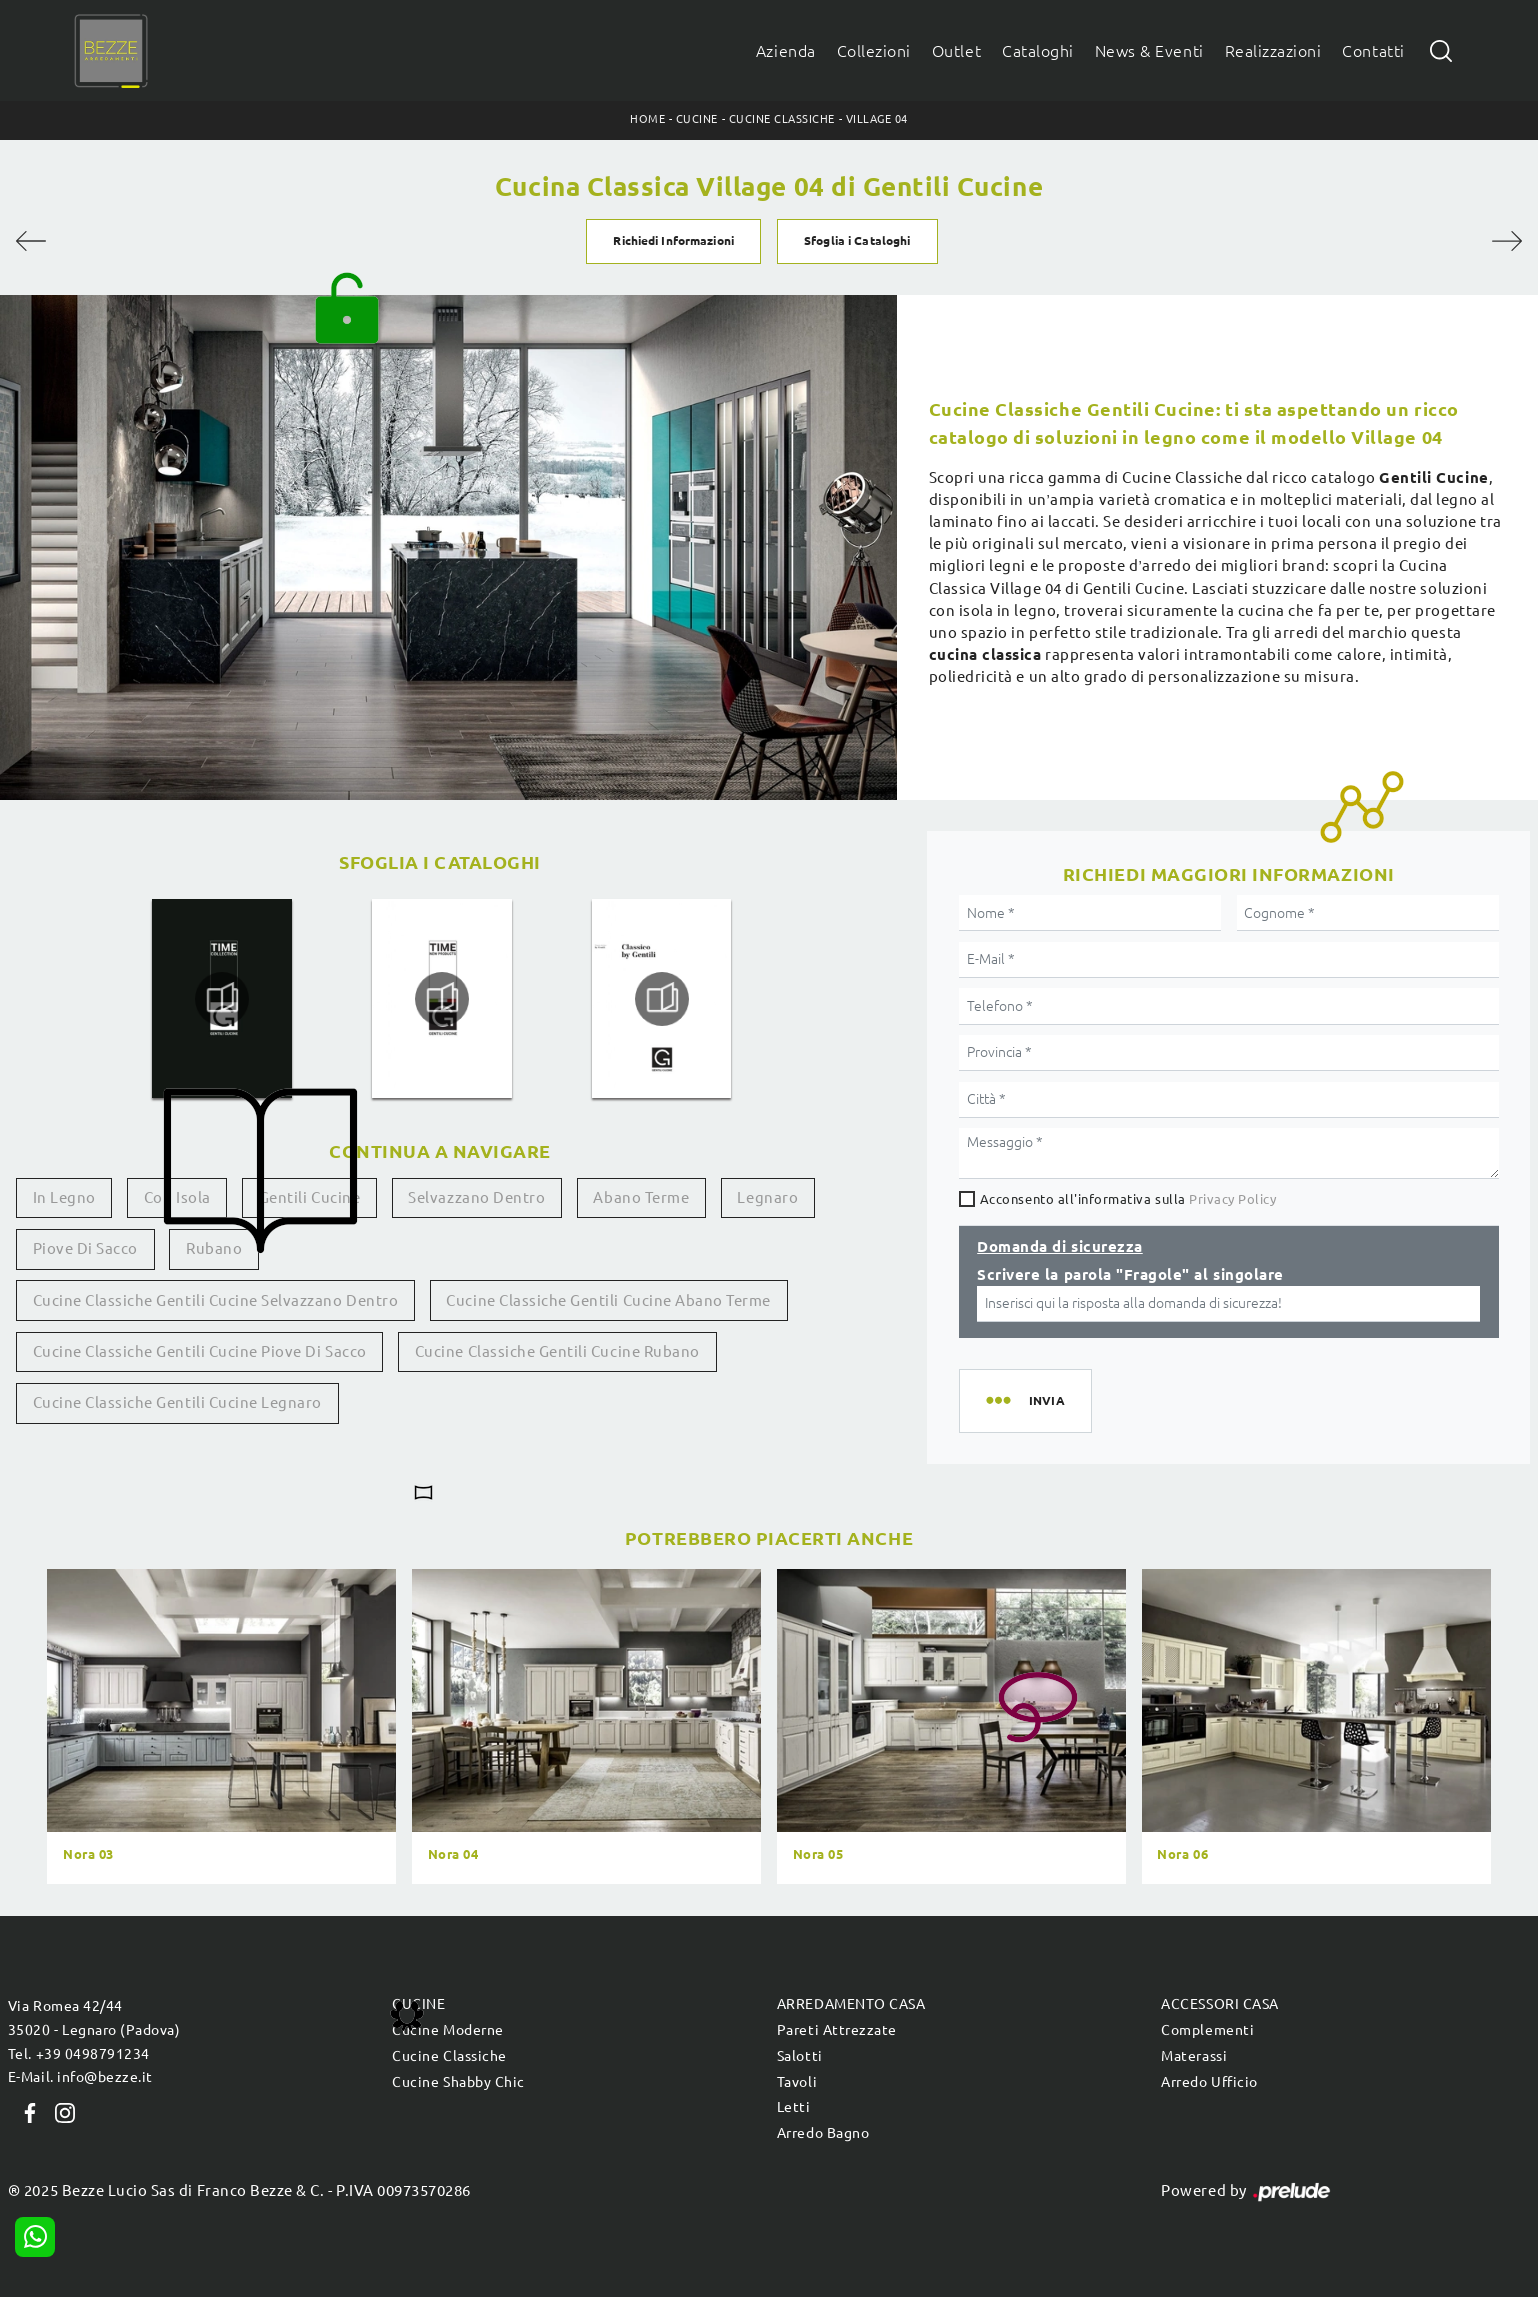 This screenshot has height=2297, width=1538. I want to click on use lasso selection tool, so click(1038, 1703).